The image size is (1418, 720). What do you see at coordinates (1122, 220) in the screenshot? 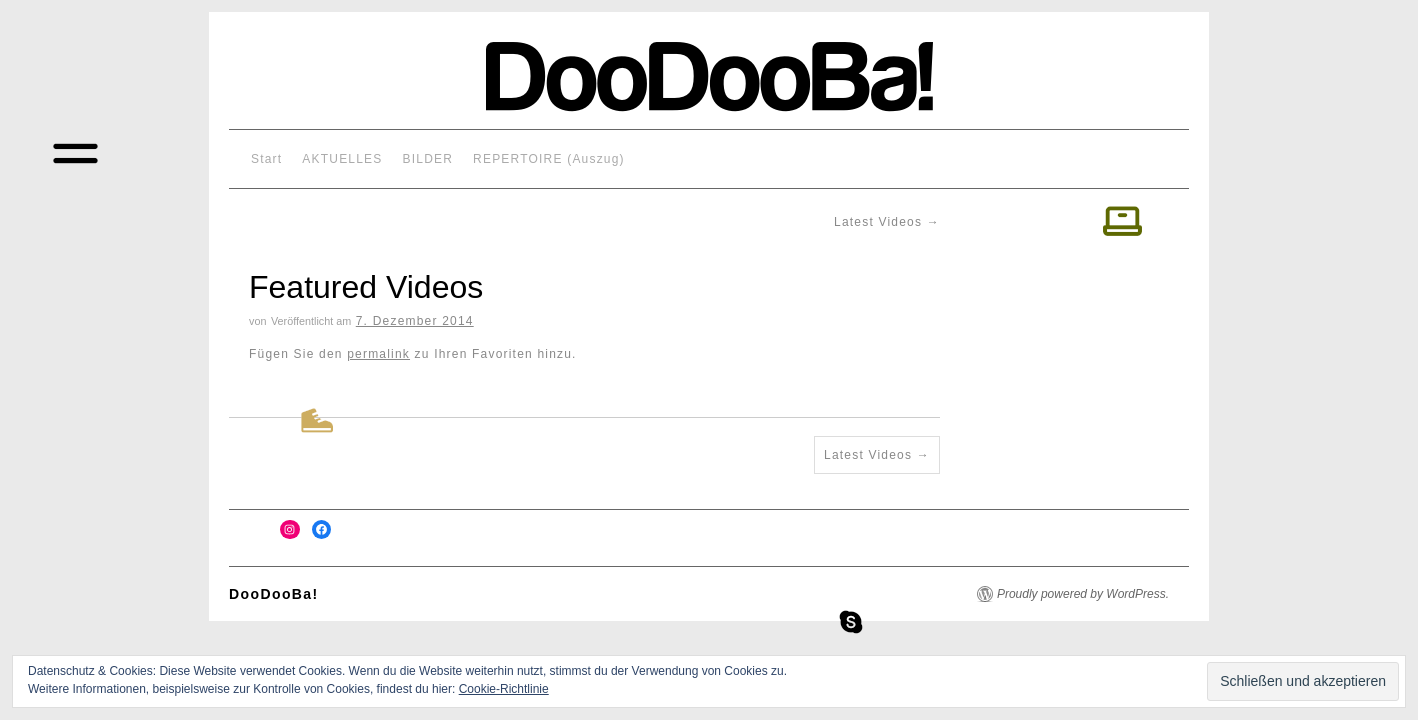
I see `switch to desktop view` at bounding box center [1122, 220].